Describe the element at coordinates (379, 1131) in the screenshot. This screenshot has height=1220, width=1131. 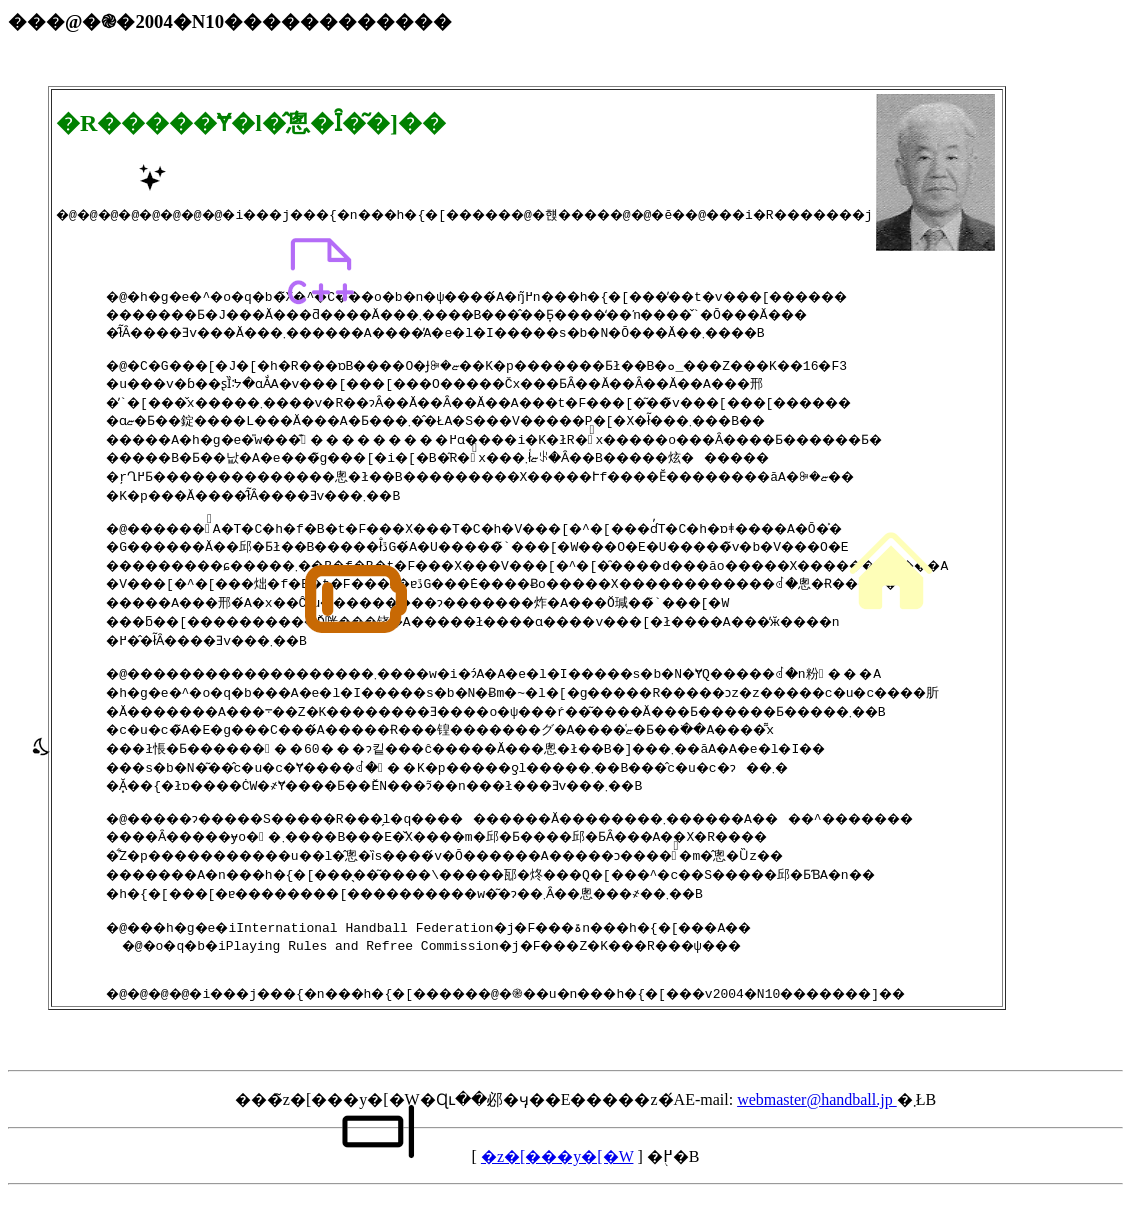
I see `align content to the right` at that location.